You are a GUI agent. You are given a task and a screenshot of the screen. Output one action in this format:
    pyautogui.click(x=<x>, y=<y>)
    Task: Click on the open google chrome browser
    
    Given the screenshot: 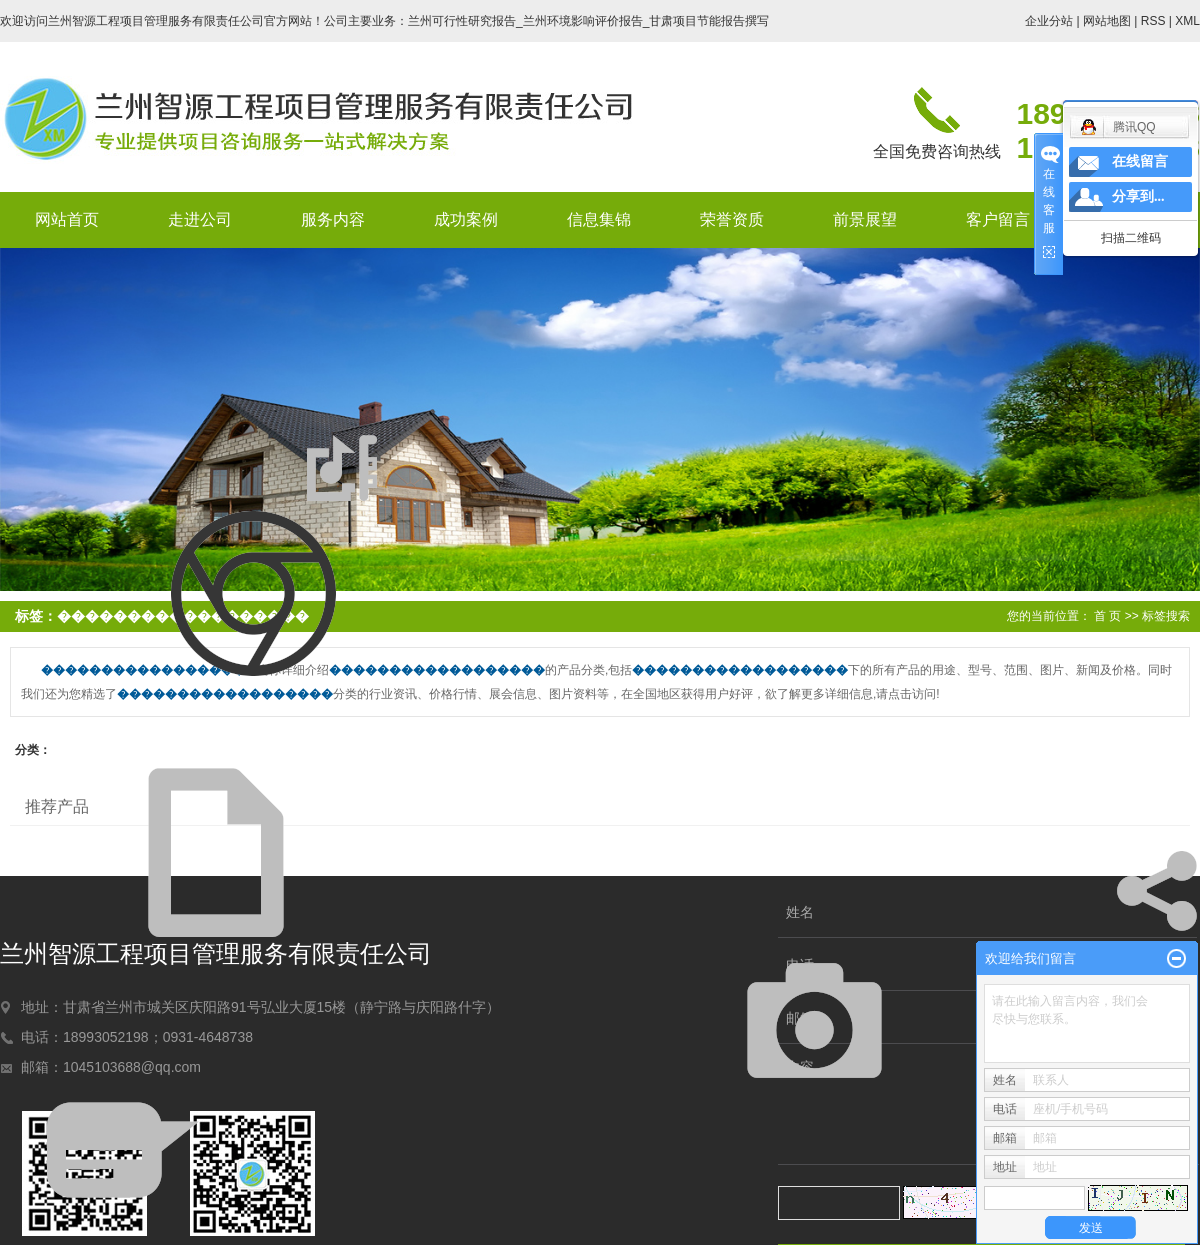 What is the action you would take?
    pyautogui.click(x=253, y=593)
    